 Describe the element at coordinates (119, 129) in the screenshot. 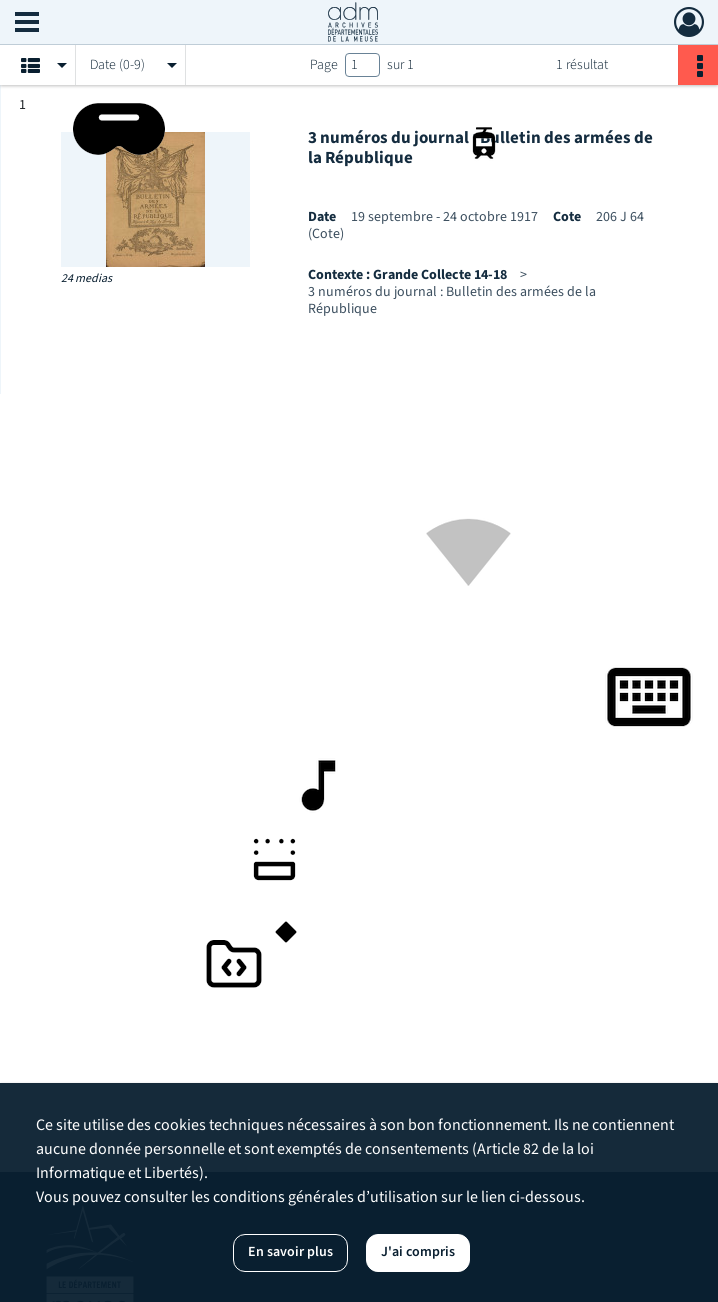

I see `access virtual reality or AR settings` at that location.